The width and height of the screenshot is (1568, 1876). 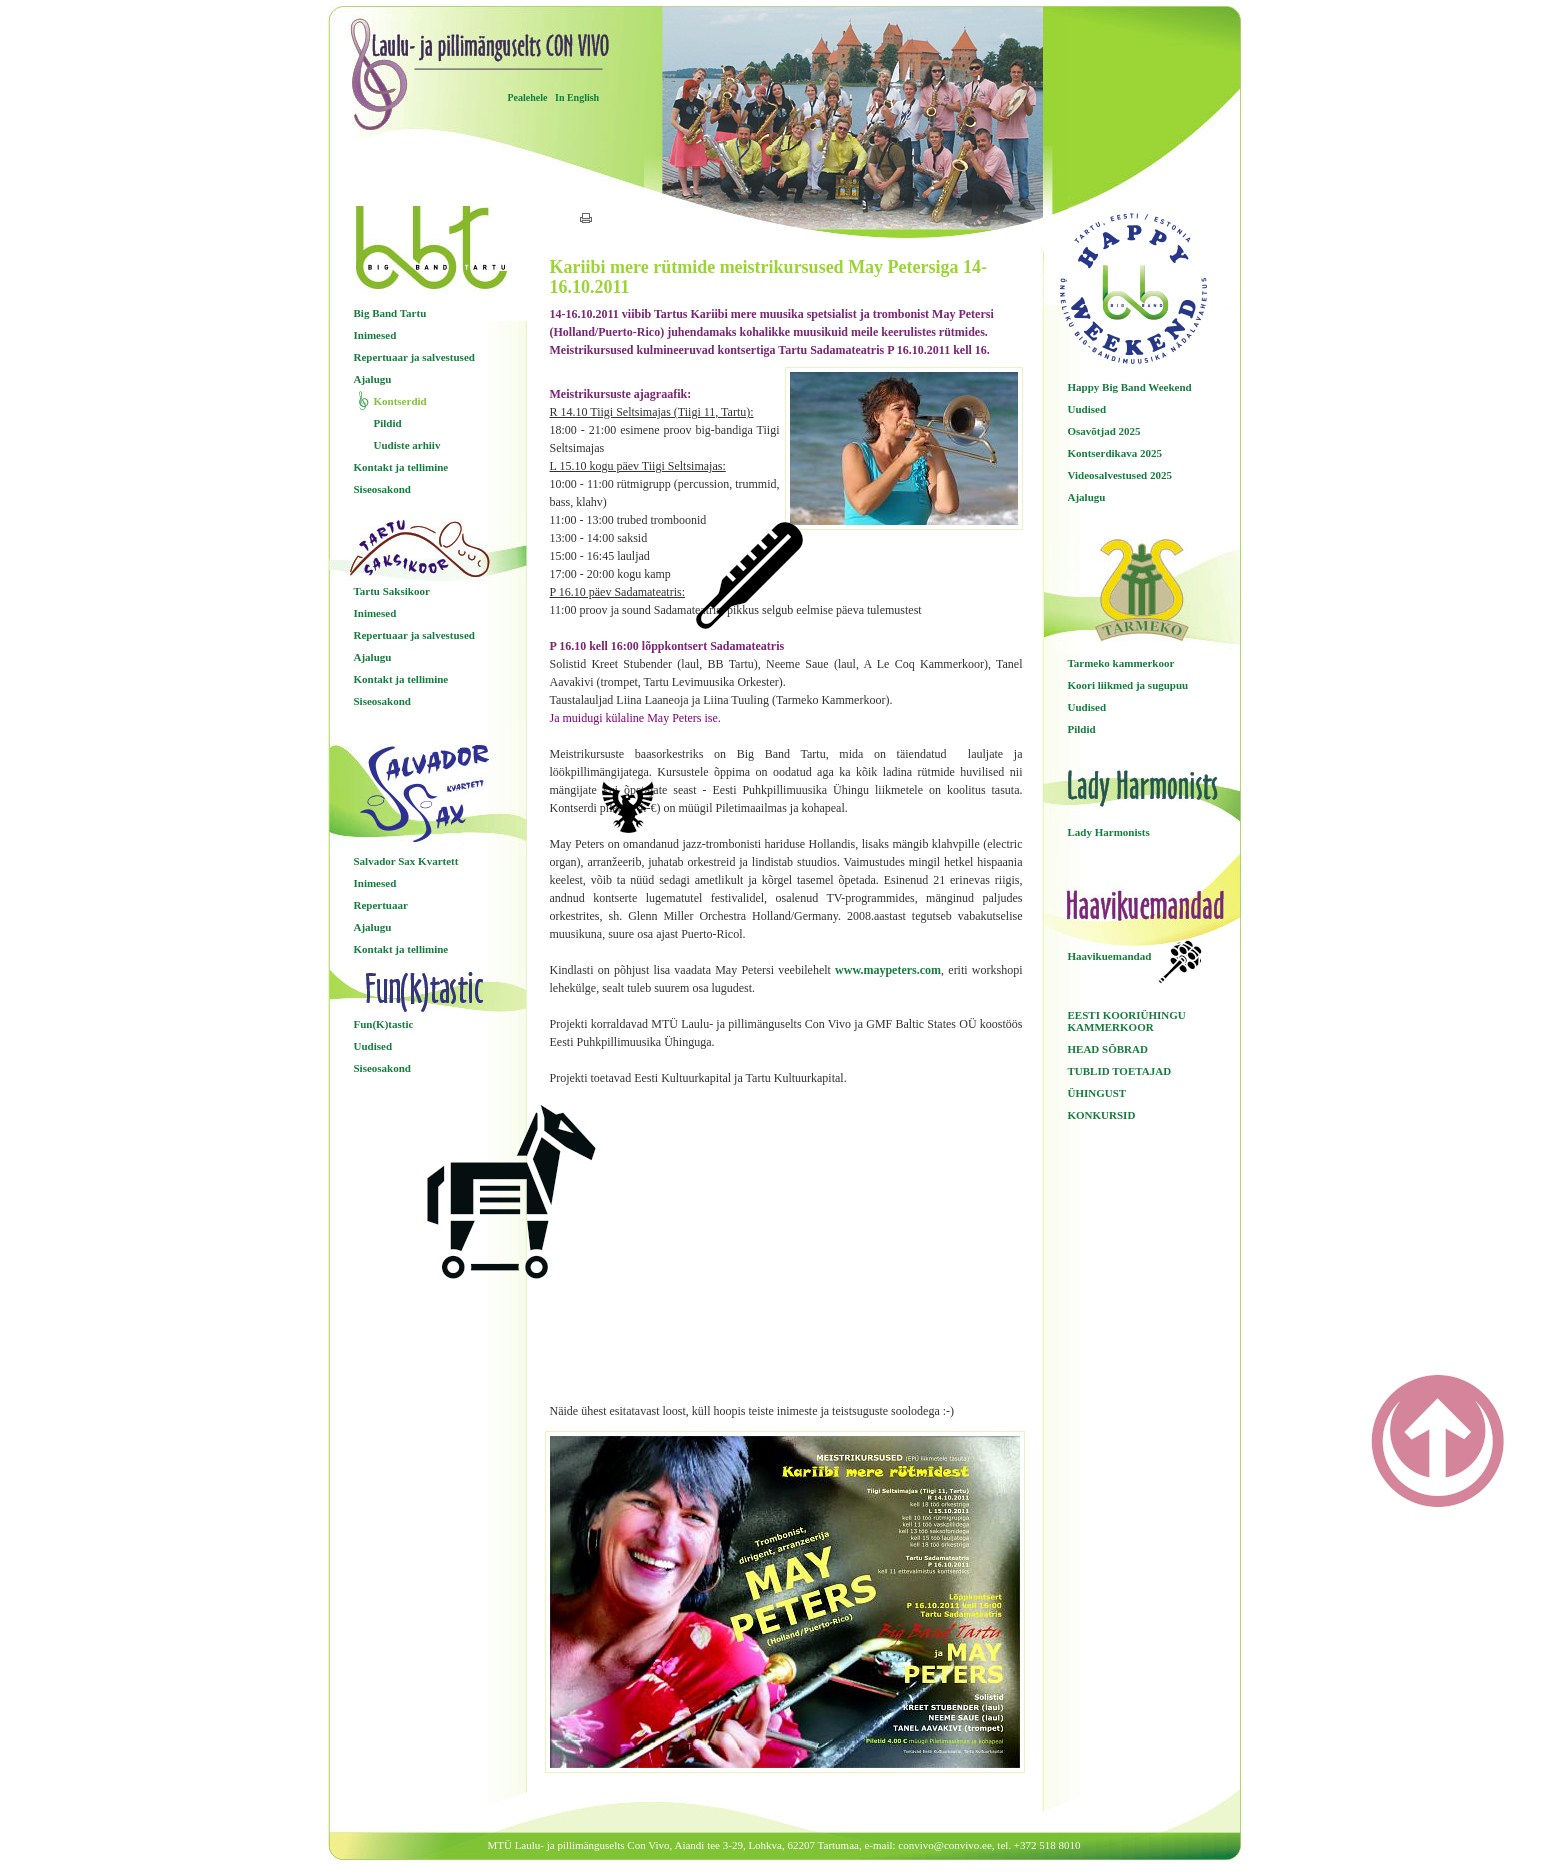 I want to click on check body temperature or health status, so click(x=749, y=575).